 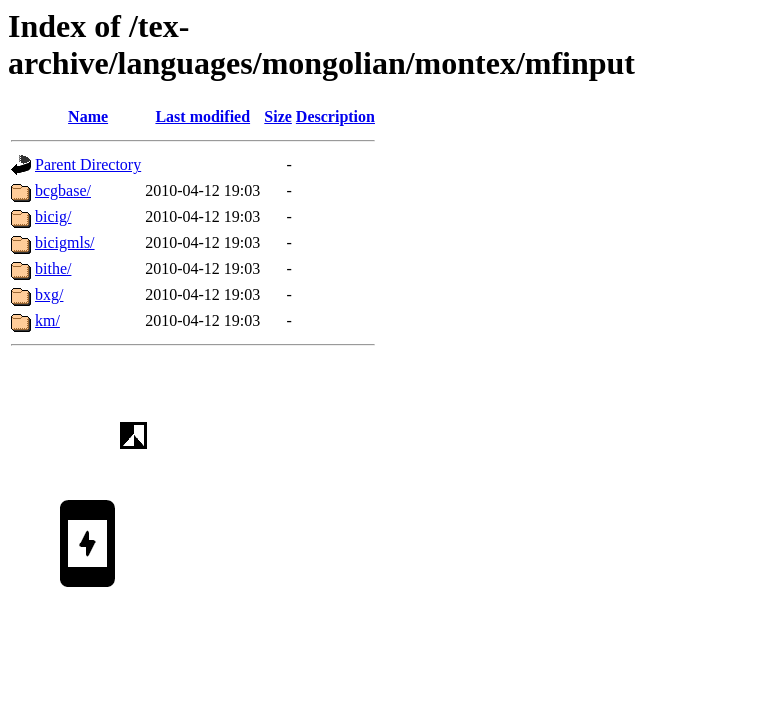 I want to click on find nearby charging stations, so click(x=87, y=543).